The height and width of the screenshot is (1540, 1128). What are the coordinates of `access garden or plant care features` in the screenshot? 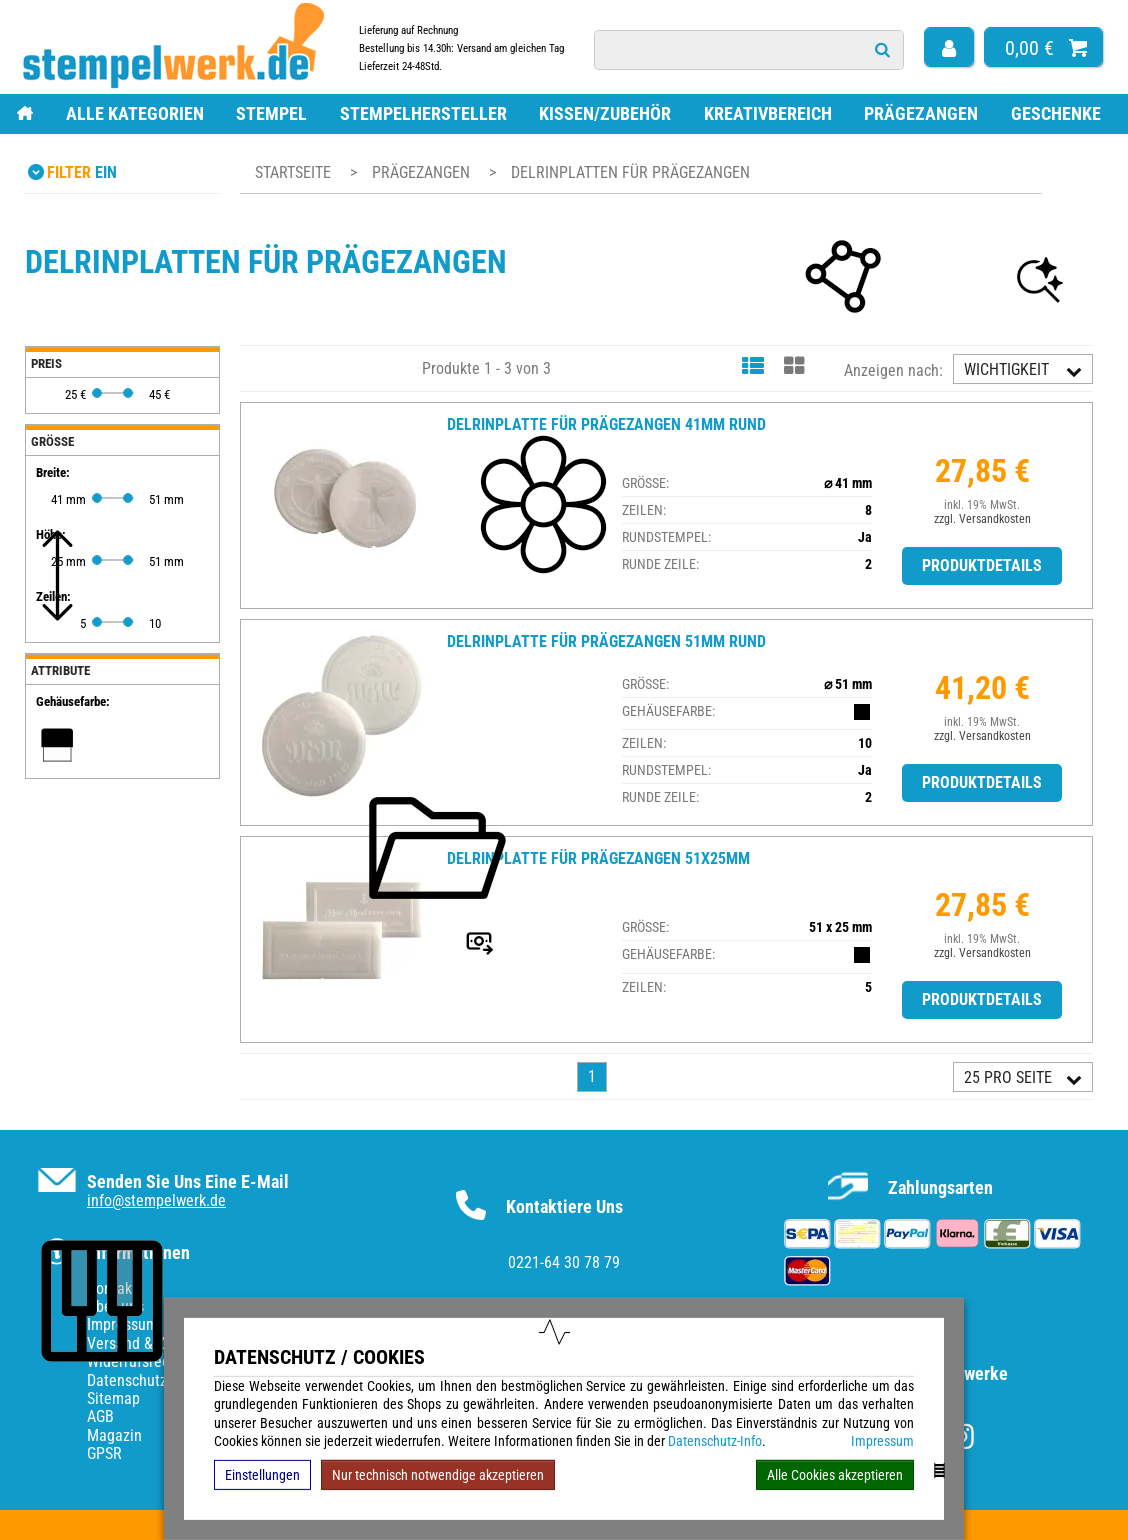 It's located at (543, 504).